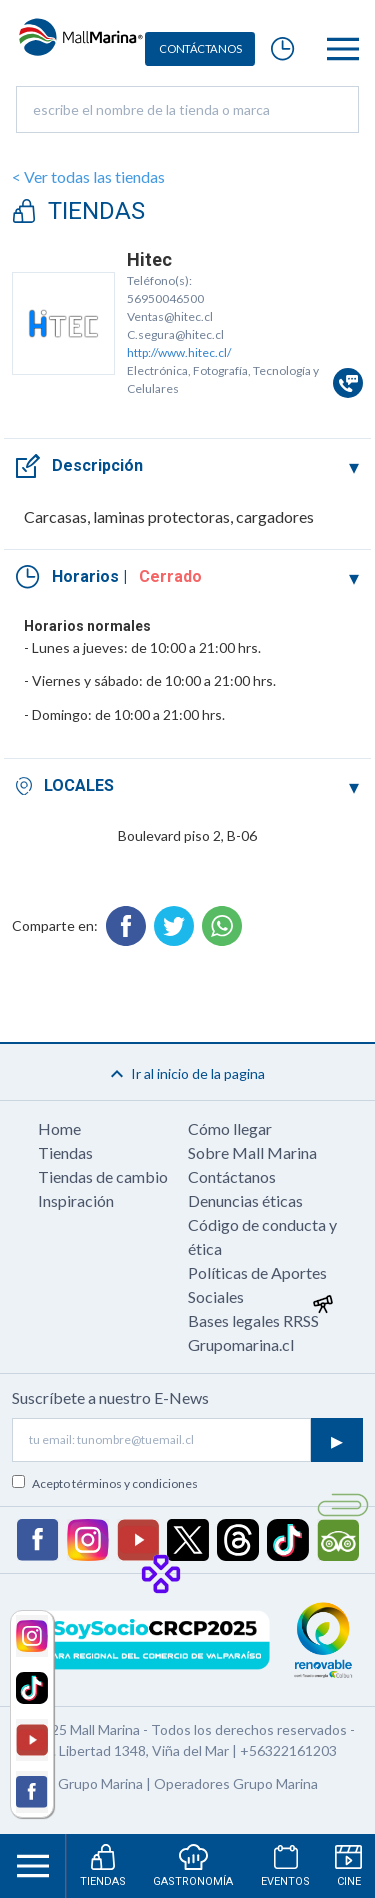 Image resolution: width=375 pixels, height=1898 pixels. I want to click on access gaming features or settings, so click(161, 1574).